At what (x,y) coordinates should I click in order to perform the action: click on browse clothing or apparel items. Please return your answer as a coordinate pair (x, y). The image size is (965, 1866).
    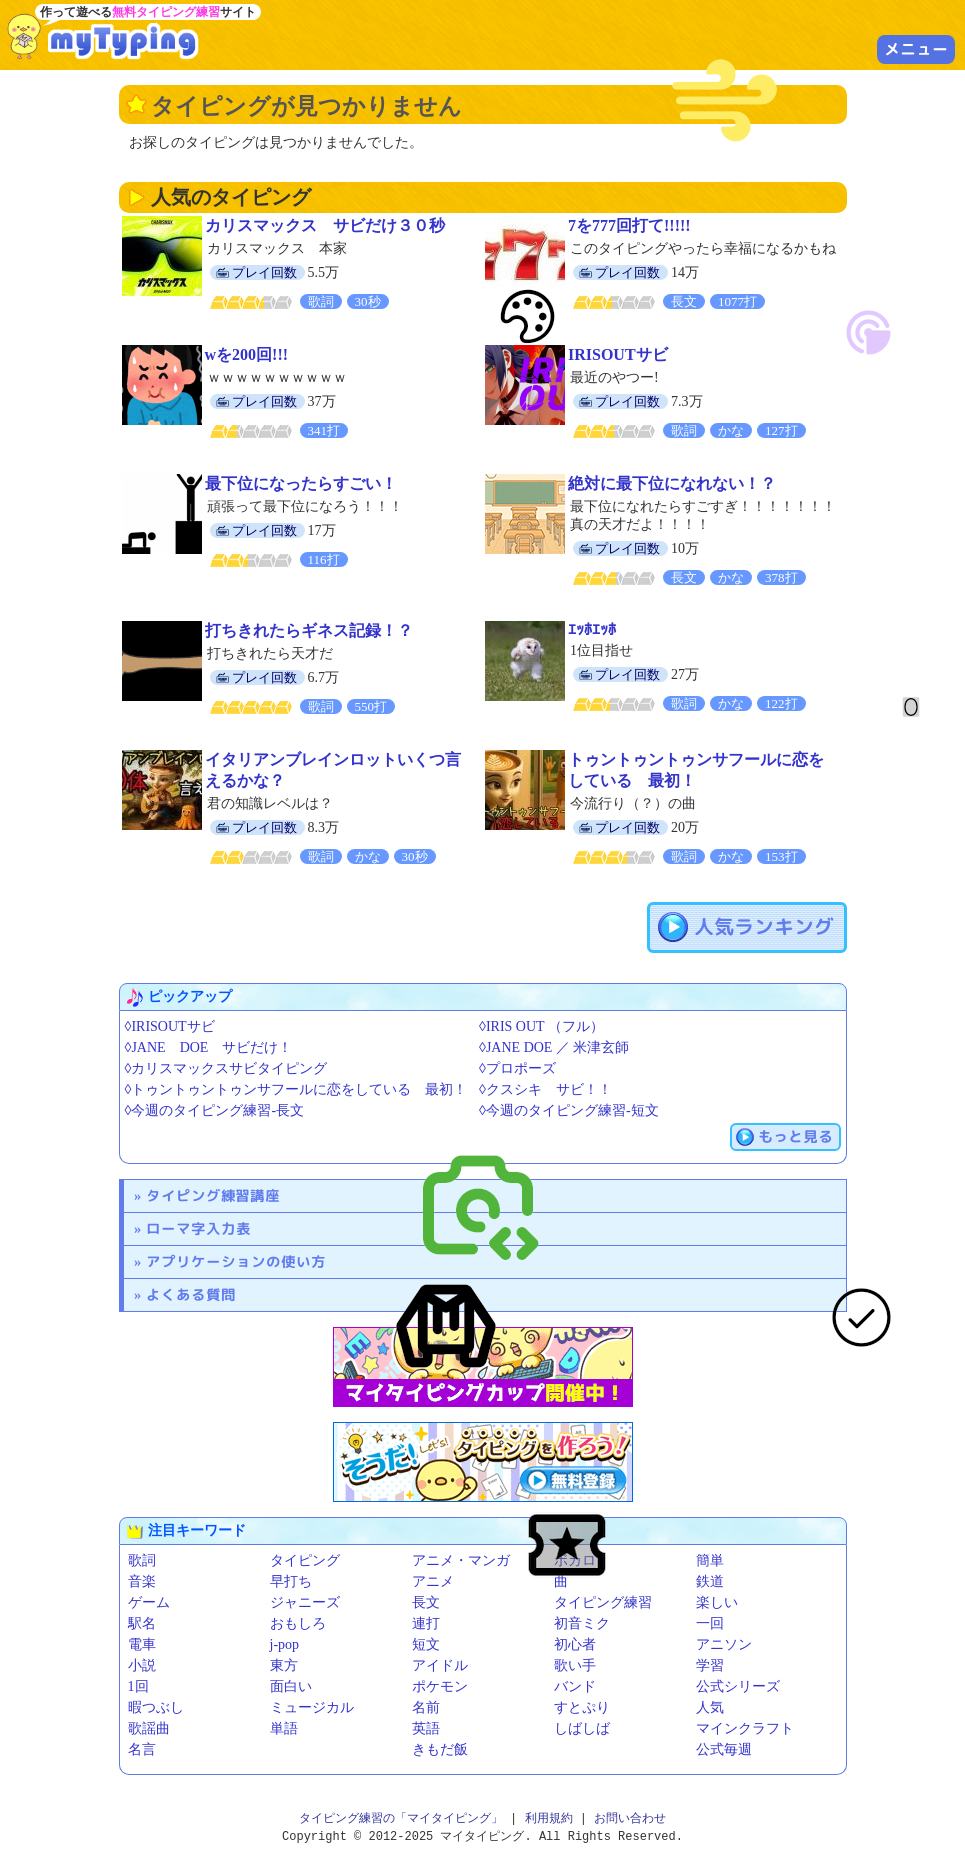
    Looking at the image, I should click on (446, 1326).